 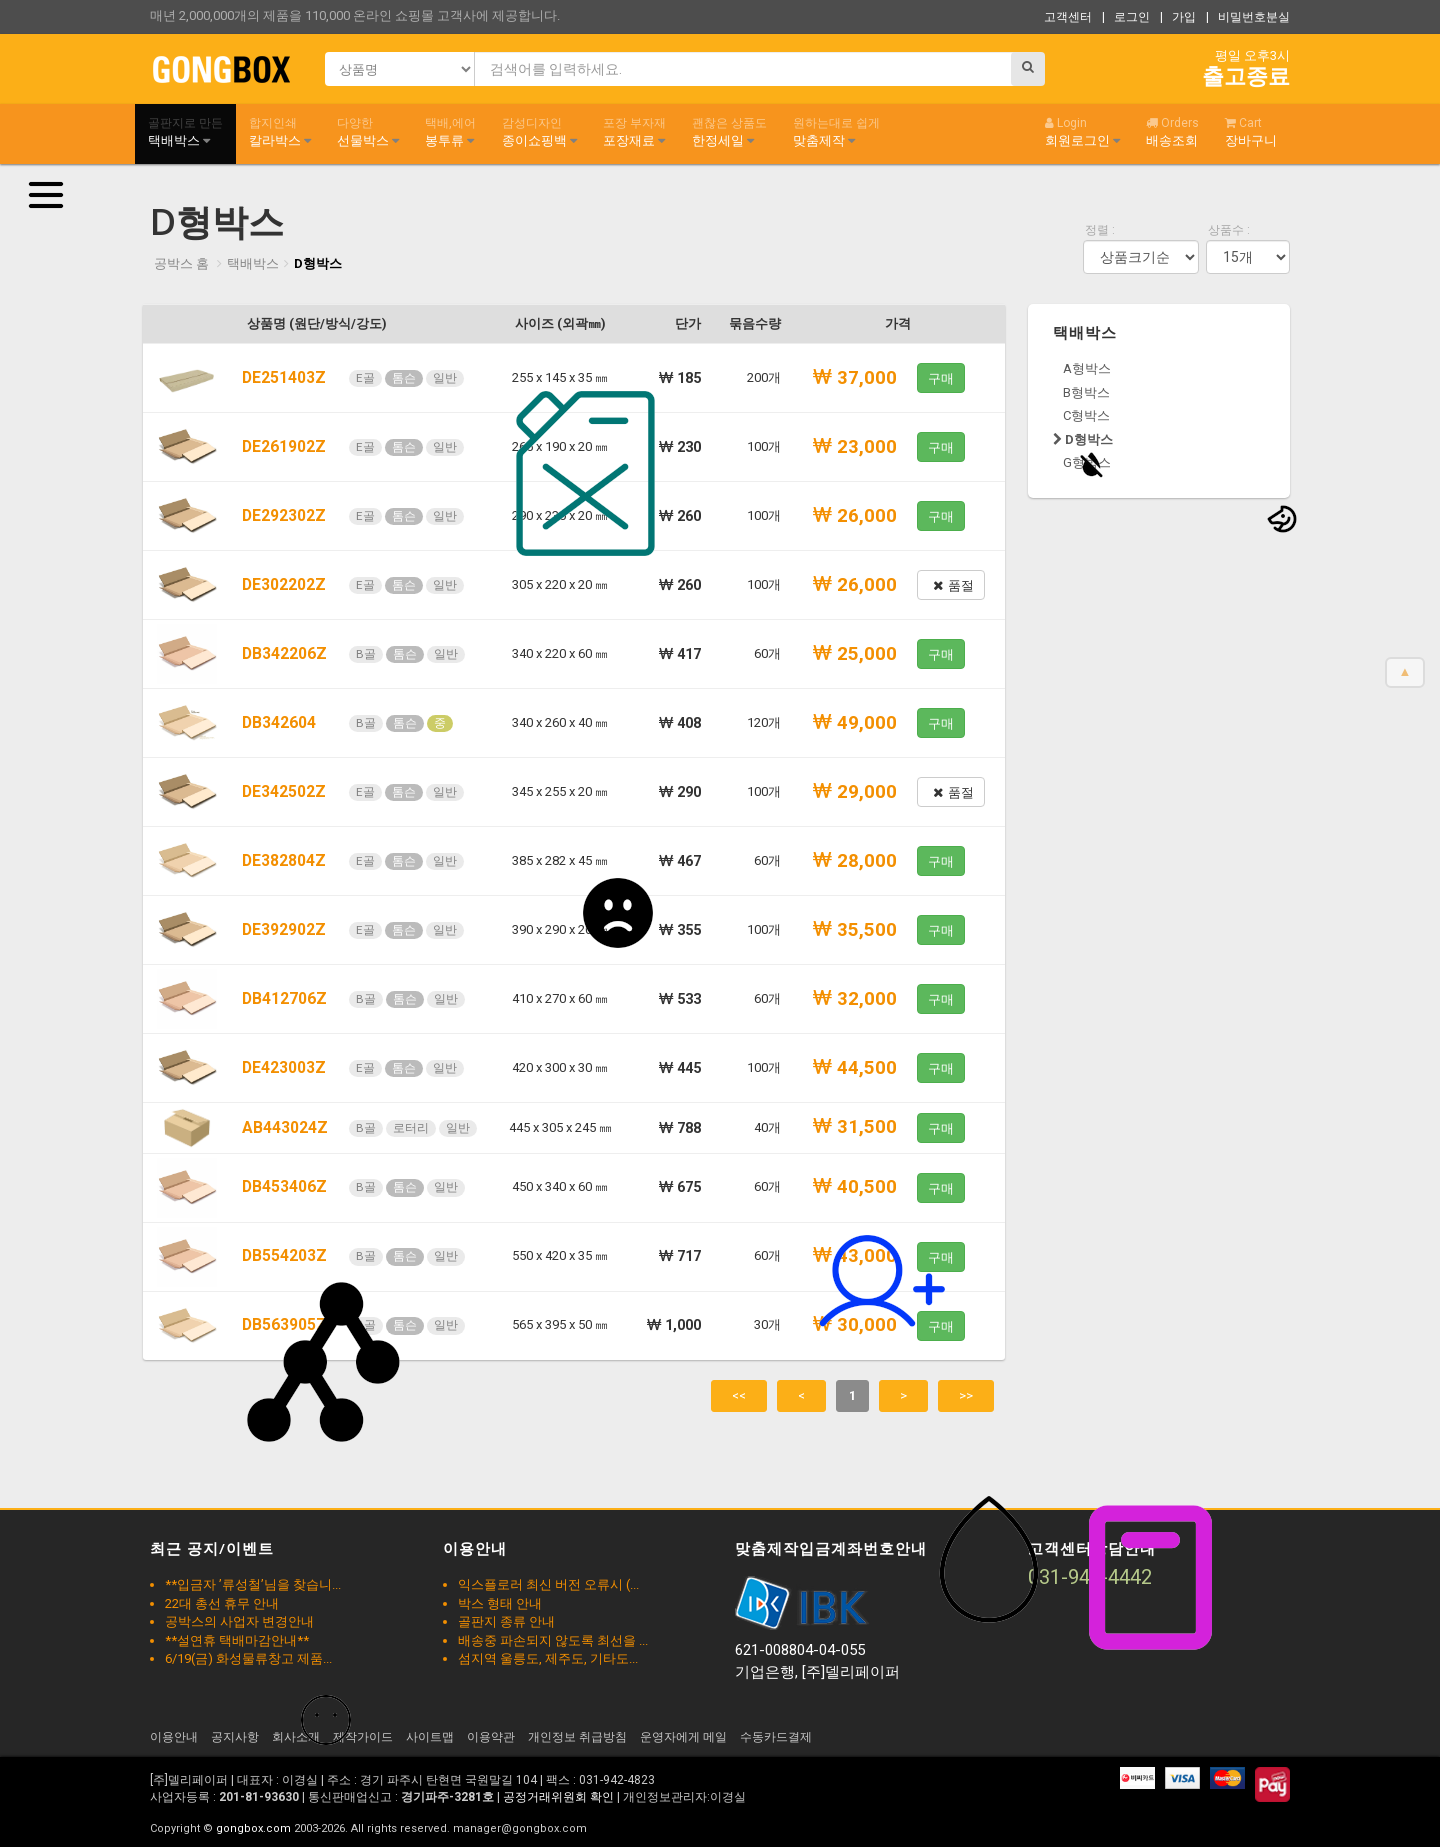 What do you see at coordinates (326, 1720) in the screenshot?
I see `indicates neutral or no reaction` at bounding box center [326, 1720].